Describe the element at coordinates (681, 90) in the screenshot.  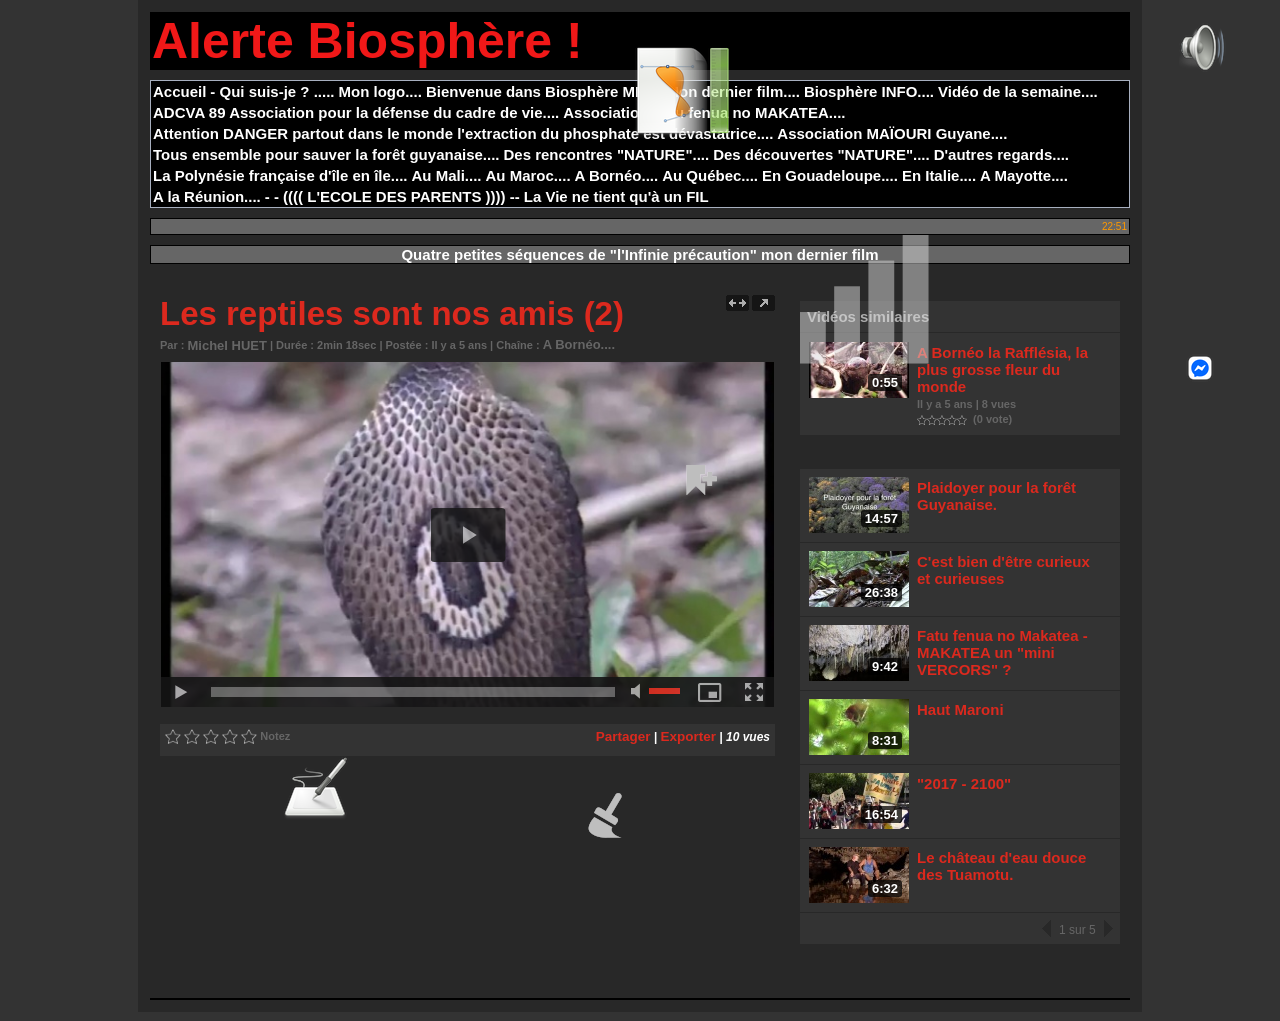
I see `a vector drawing or illustration template file` at that location.